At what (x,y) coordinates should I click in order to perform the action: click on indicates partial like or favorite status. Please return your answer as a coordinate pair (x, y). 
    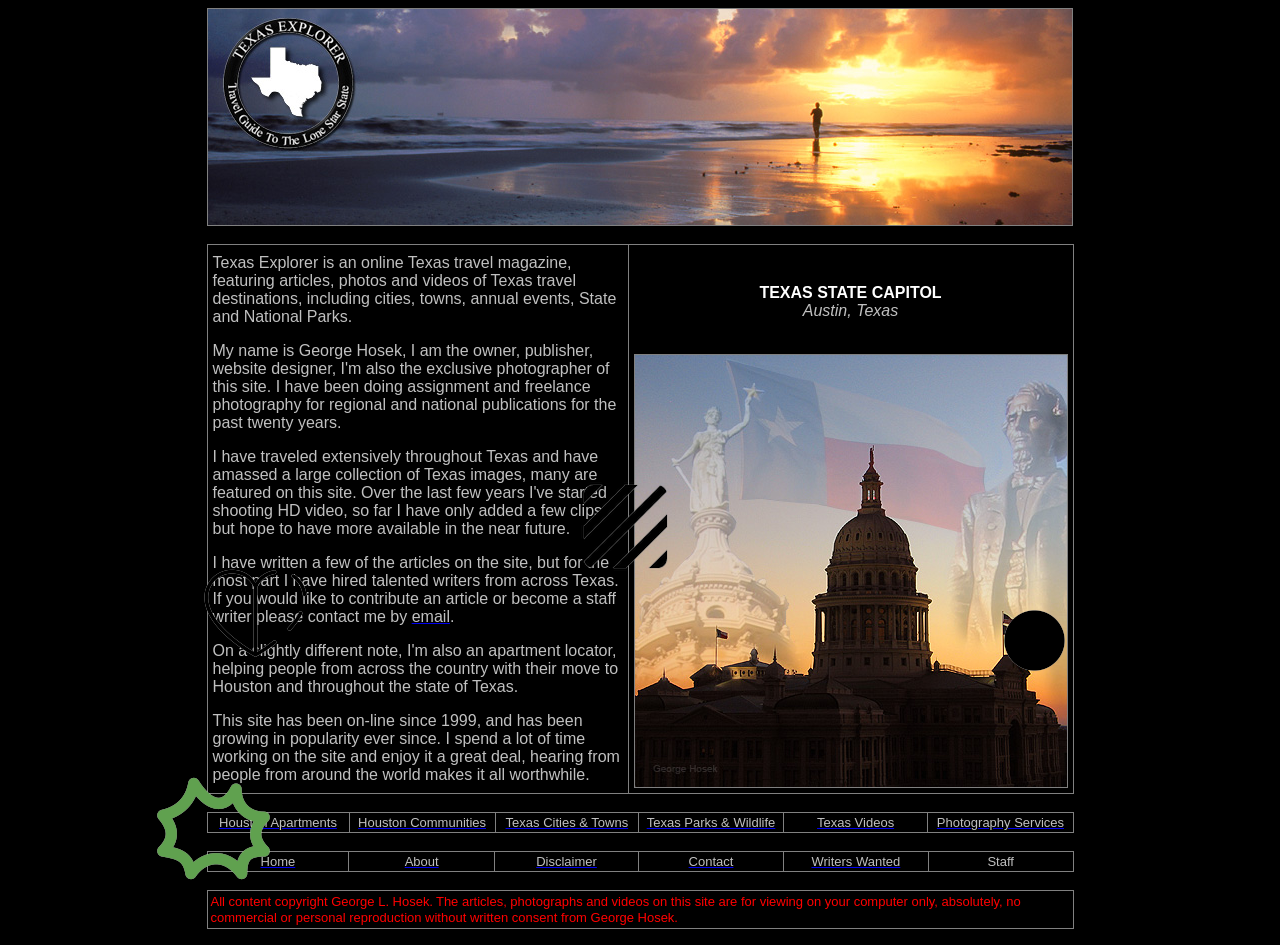
    Looking at the image, I should click on (255, 609).